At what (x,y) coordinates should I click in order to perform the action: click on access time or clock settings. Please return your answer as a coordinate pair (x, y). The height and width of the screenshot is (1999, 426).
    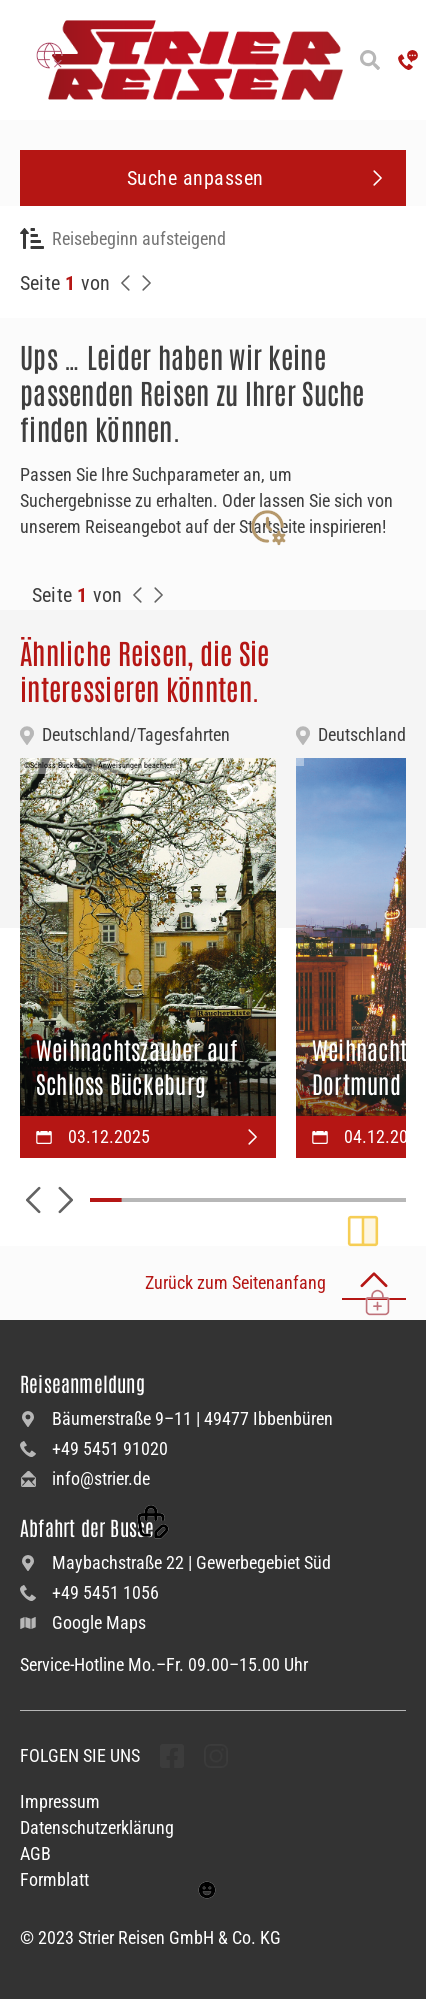
    Looking at the image, I should click on (267, 526).